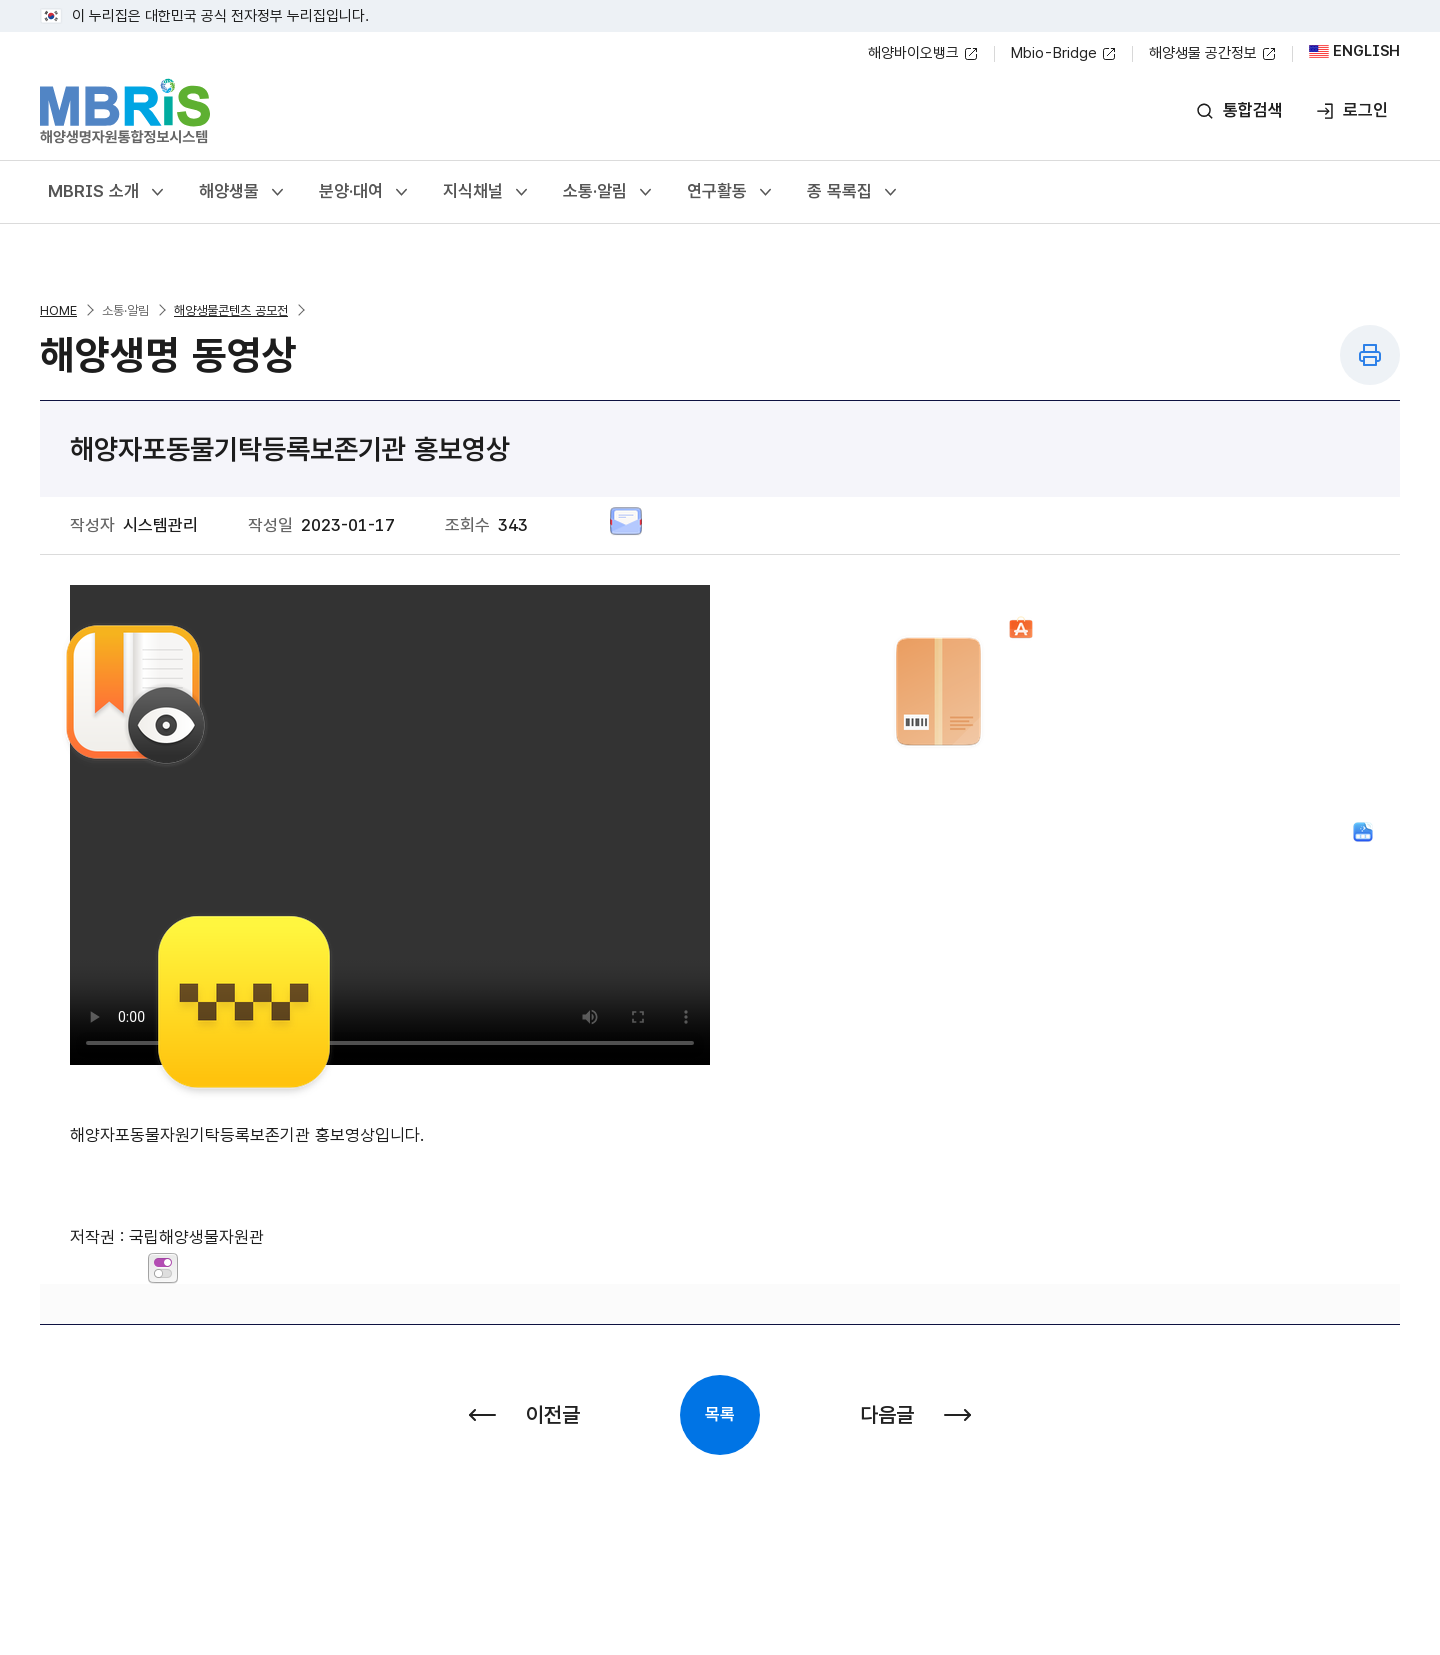  Describe the element at coordinates (1363, 832) in the screenshot. I see `open plasma desktop settings` at that location.